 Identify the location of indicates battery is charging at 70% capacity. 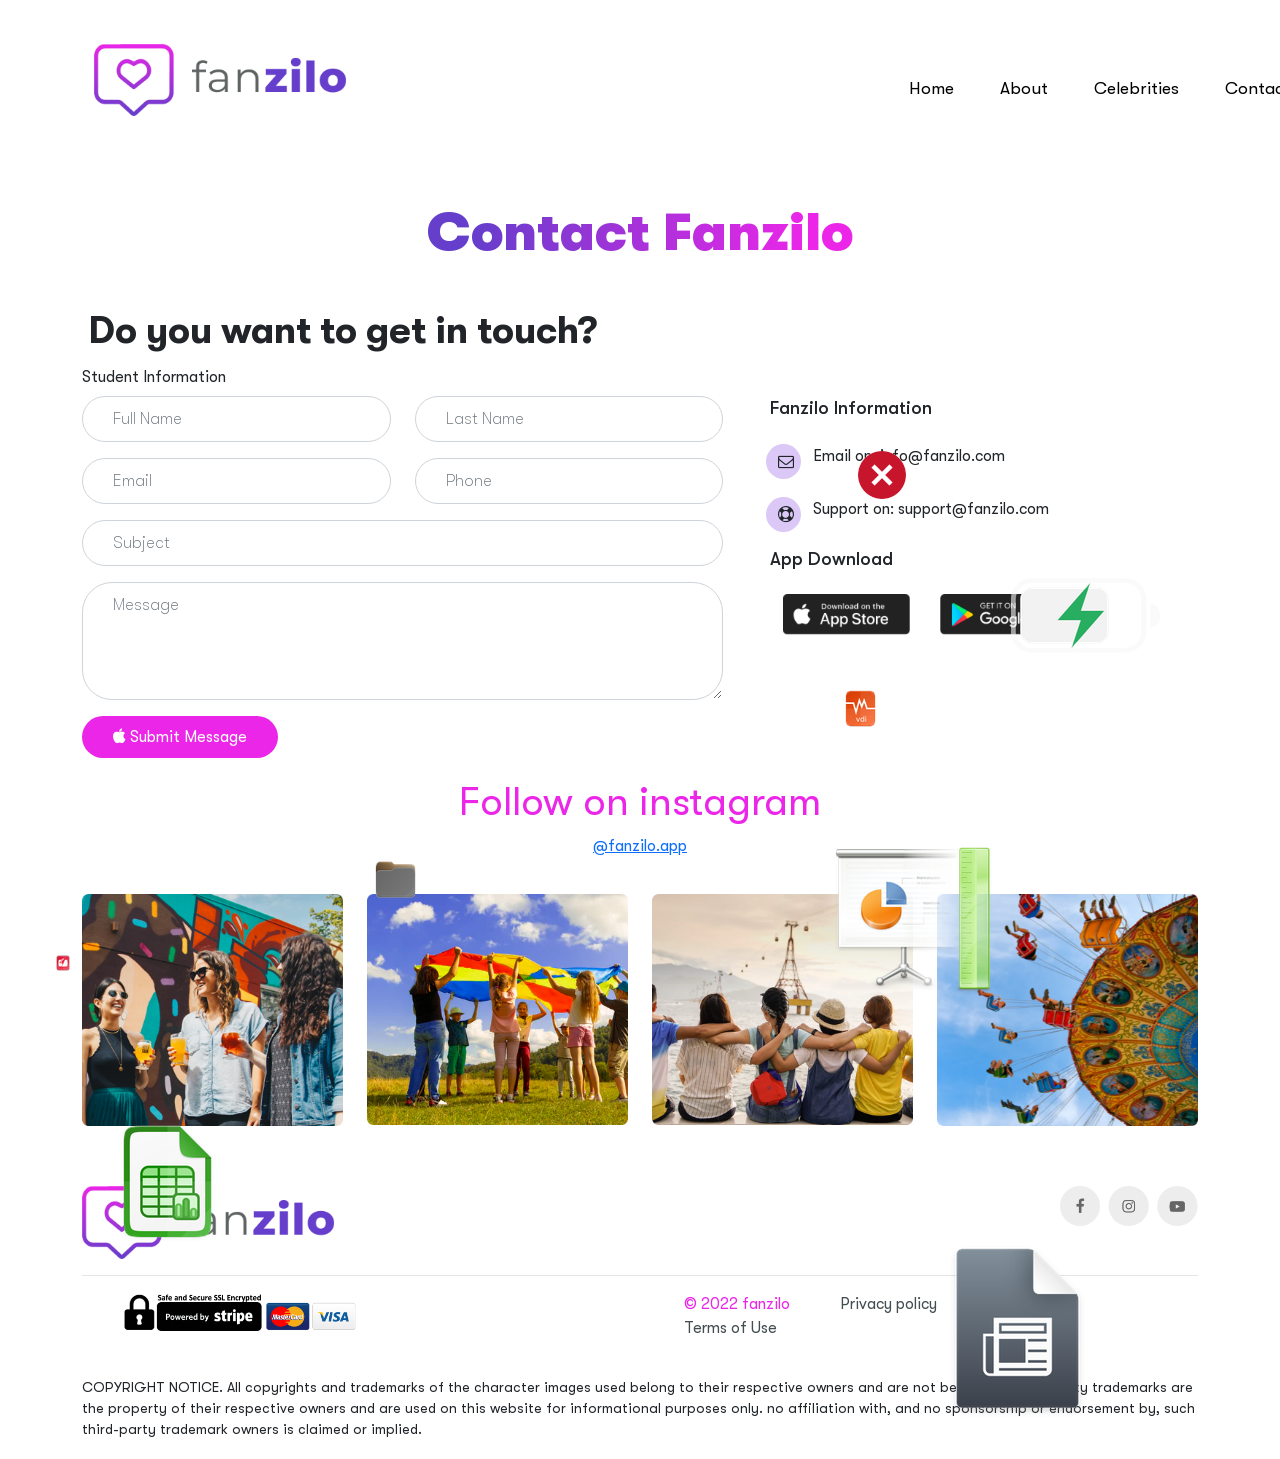
(1085, 615).